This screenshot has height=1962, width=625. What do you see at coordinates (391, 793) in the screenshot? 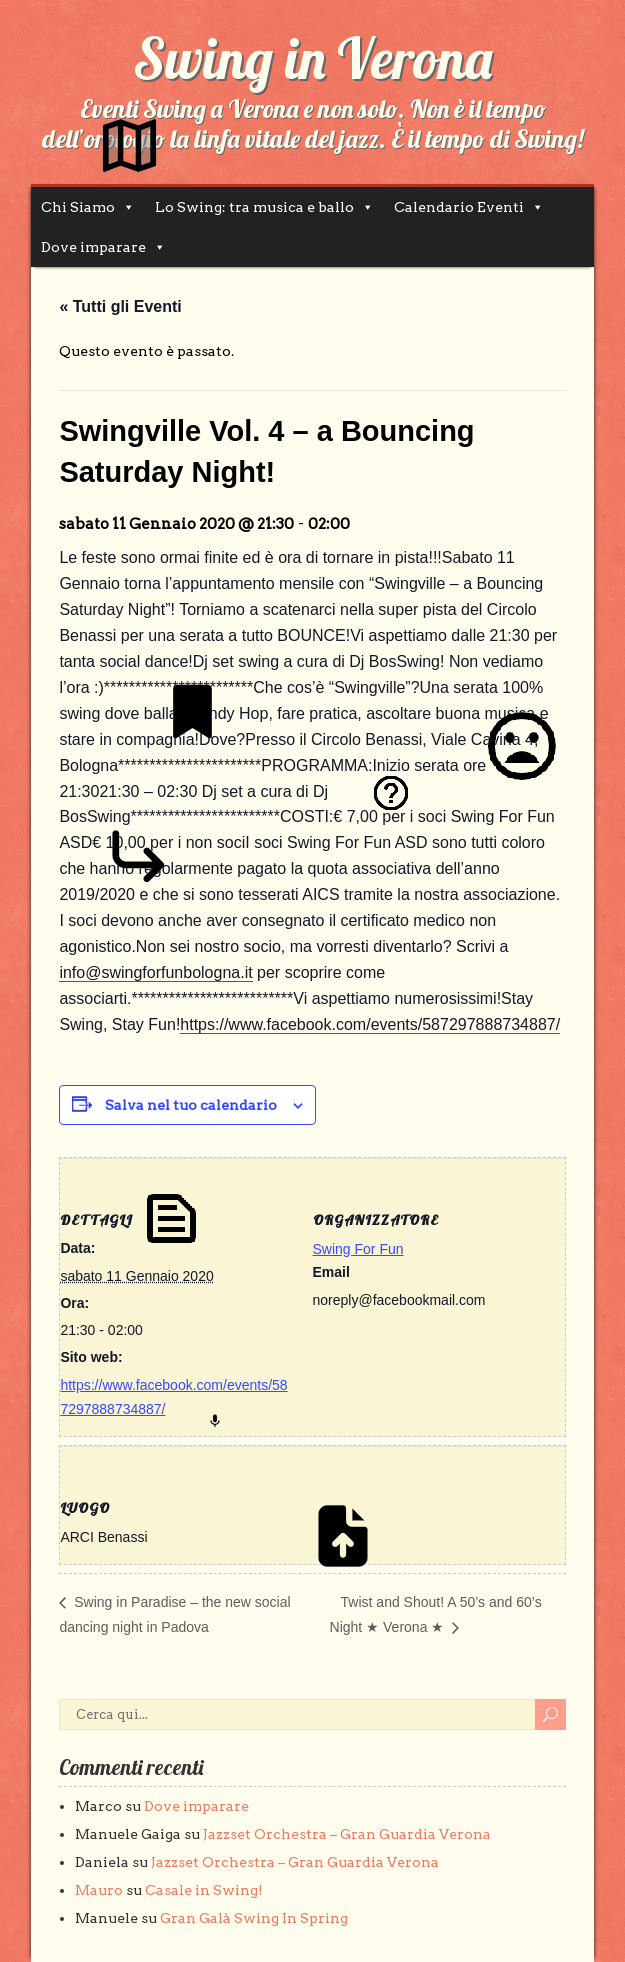
I see `access help or support` at bounding box center [391, 793].